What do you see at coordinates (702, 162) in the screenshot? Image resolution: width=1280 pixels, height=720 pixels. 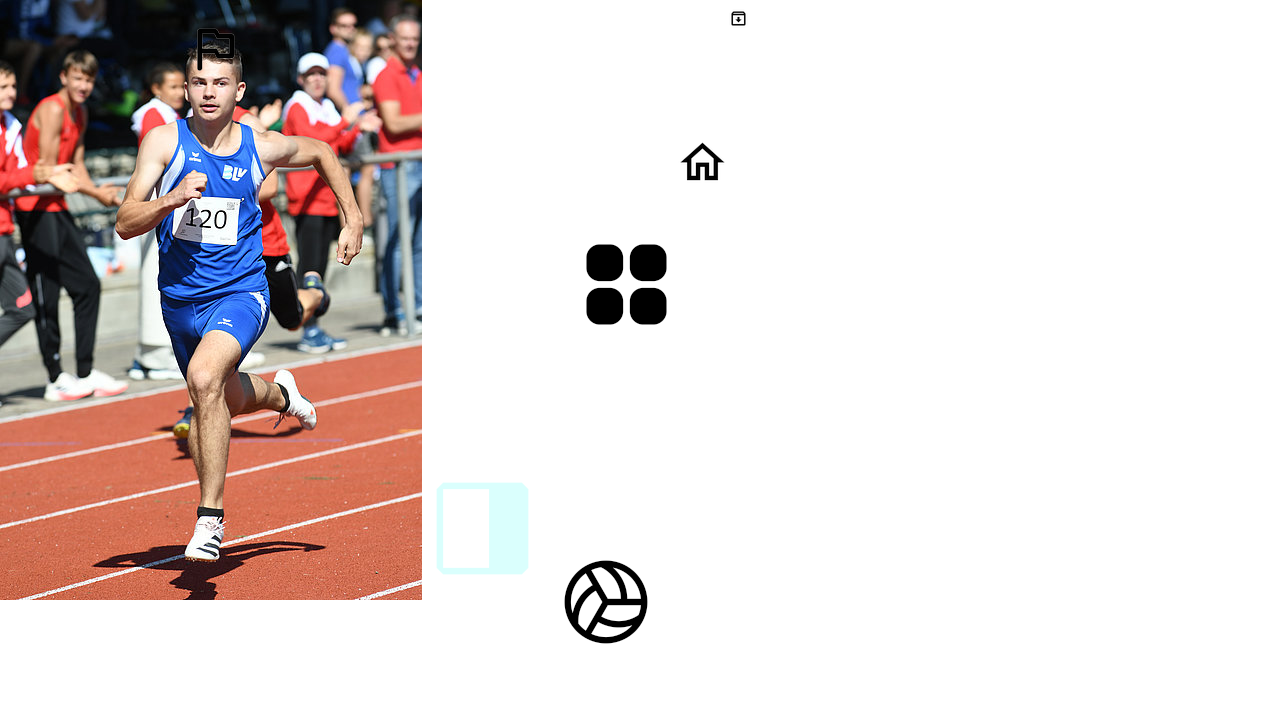 I see `navigate to home screen` at bounding box center [702, 162].